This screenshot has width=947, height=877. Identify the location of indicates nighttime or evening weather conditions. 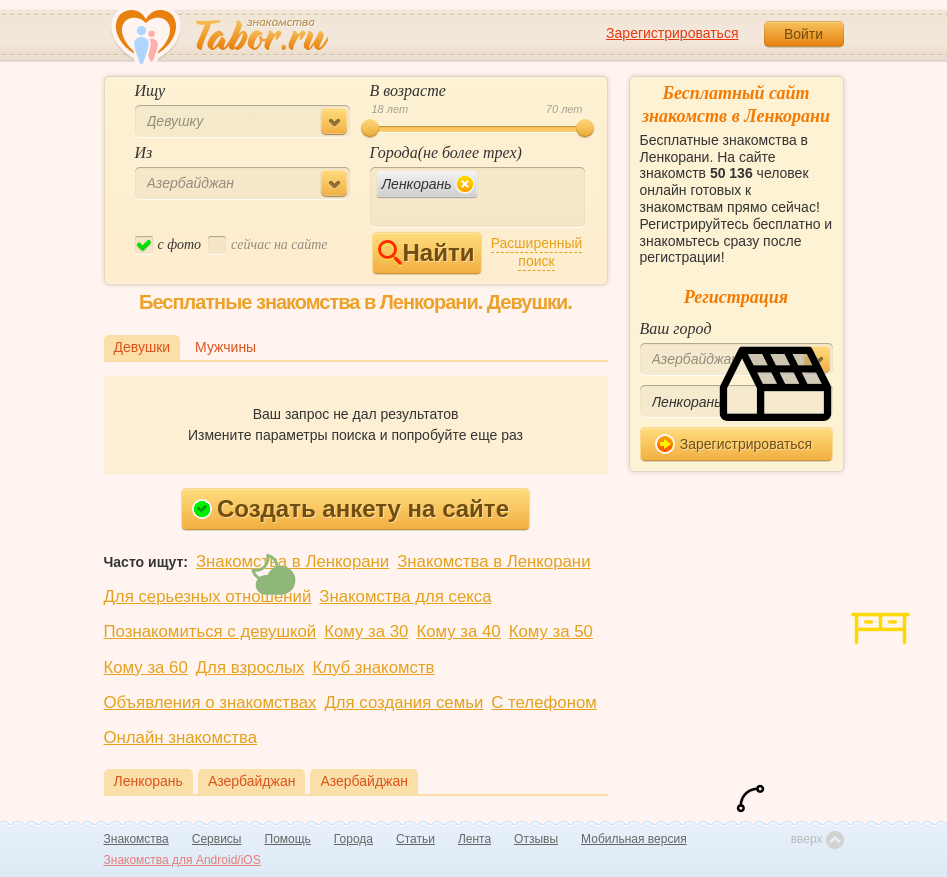
(272, 576).